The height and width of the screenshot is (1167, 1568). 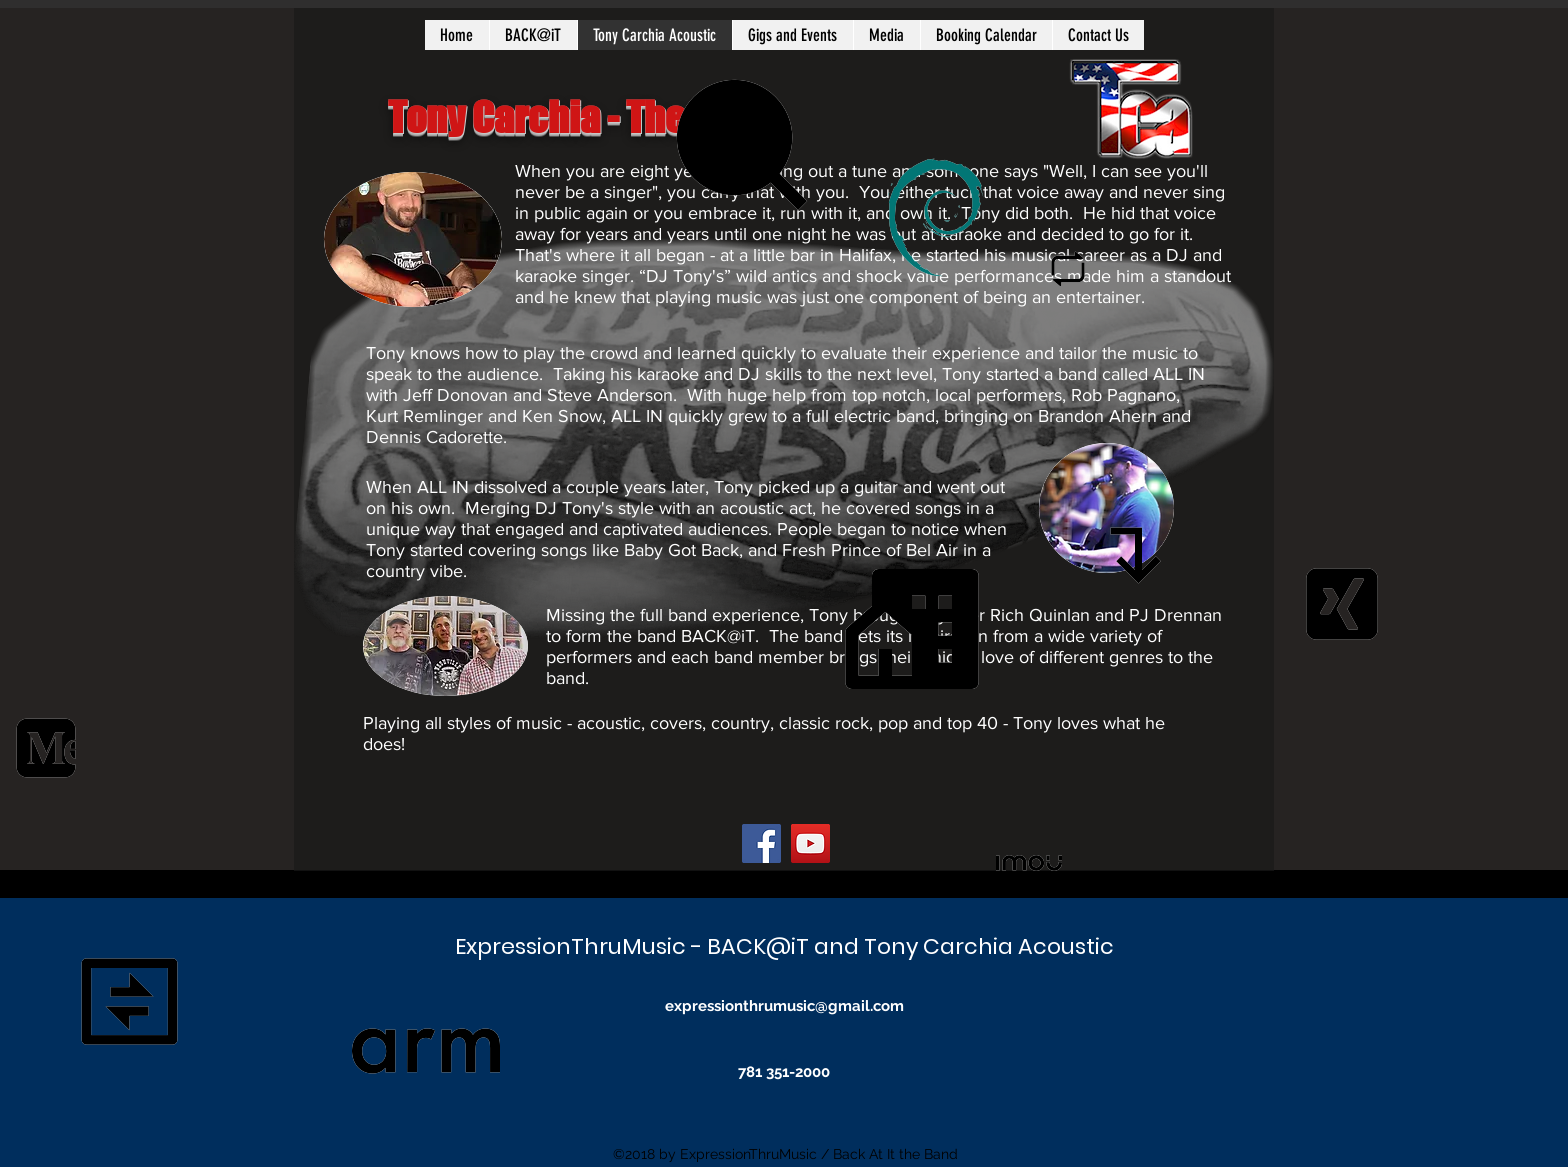 I want to click on open the Medium app, so click(x=46, y=748).